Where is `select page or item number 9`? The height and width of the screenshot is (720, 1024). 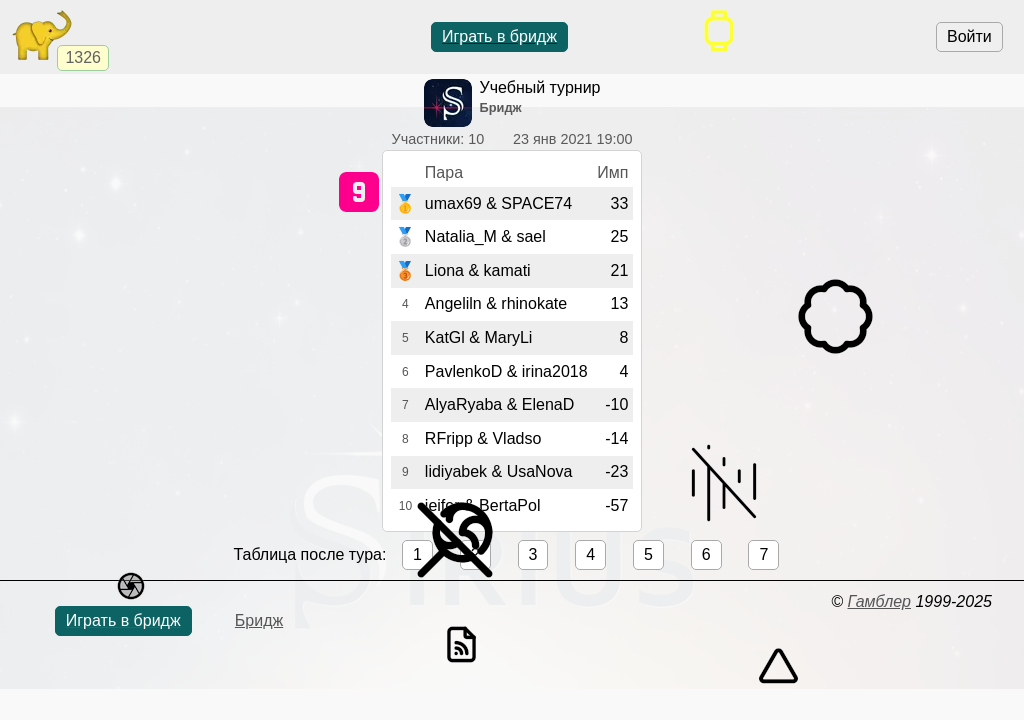 select page or item number 9 is located at coordinates (359, 192).